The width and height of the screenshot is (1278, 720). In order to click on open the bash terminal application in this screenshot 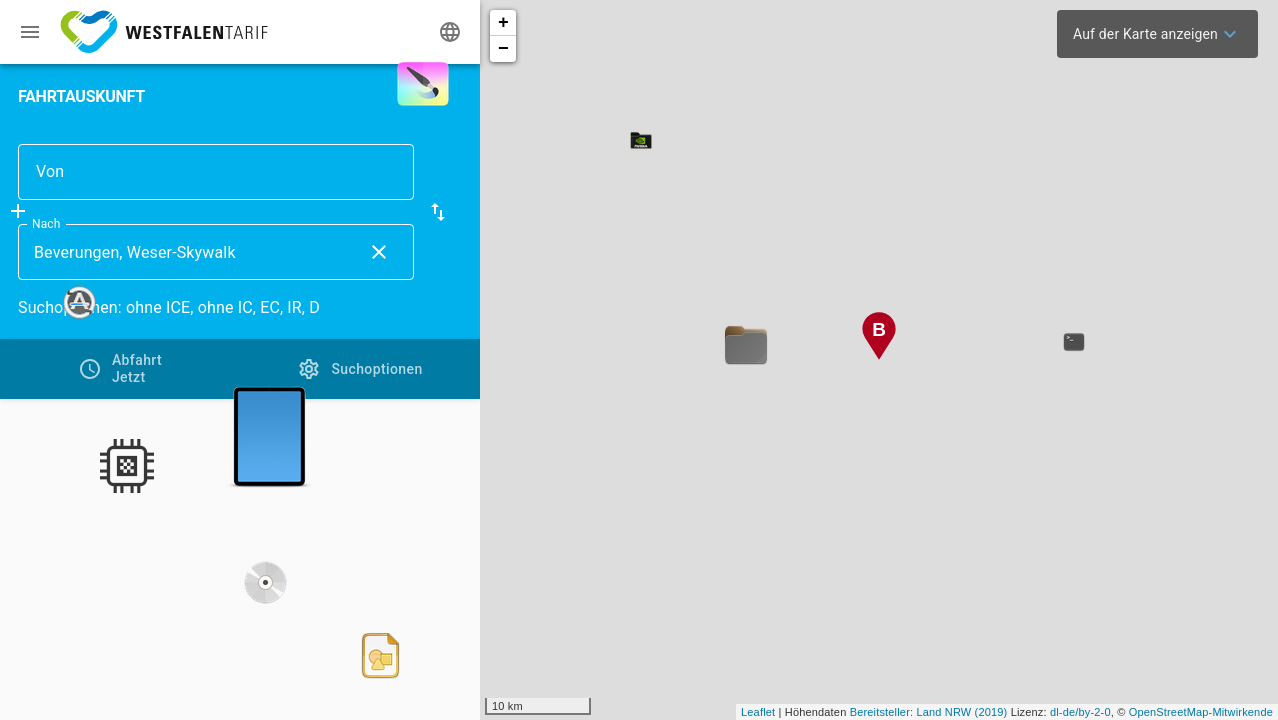, I will do `click(1074, 342)`.